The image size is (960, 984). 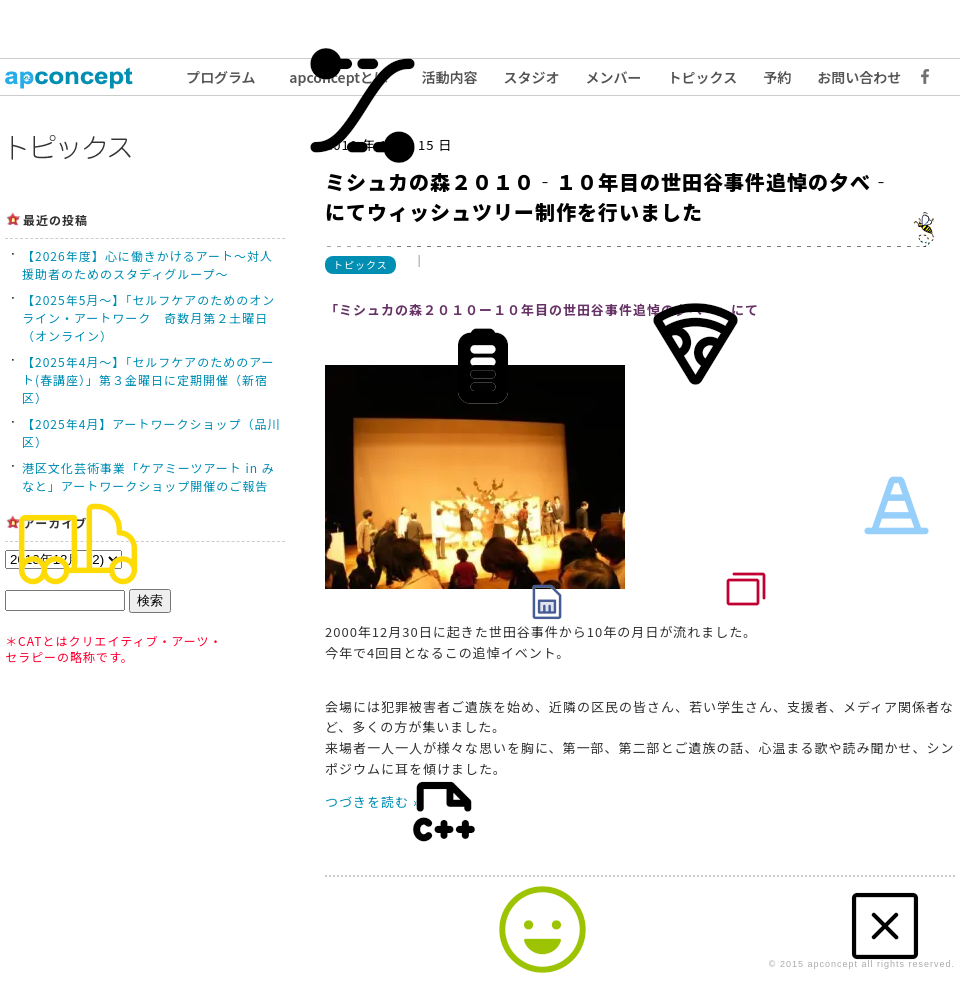 I want to click on adjust animation easing curve control points, so click(x=362, y=105).